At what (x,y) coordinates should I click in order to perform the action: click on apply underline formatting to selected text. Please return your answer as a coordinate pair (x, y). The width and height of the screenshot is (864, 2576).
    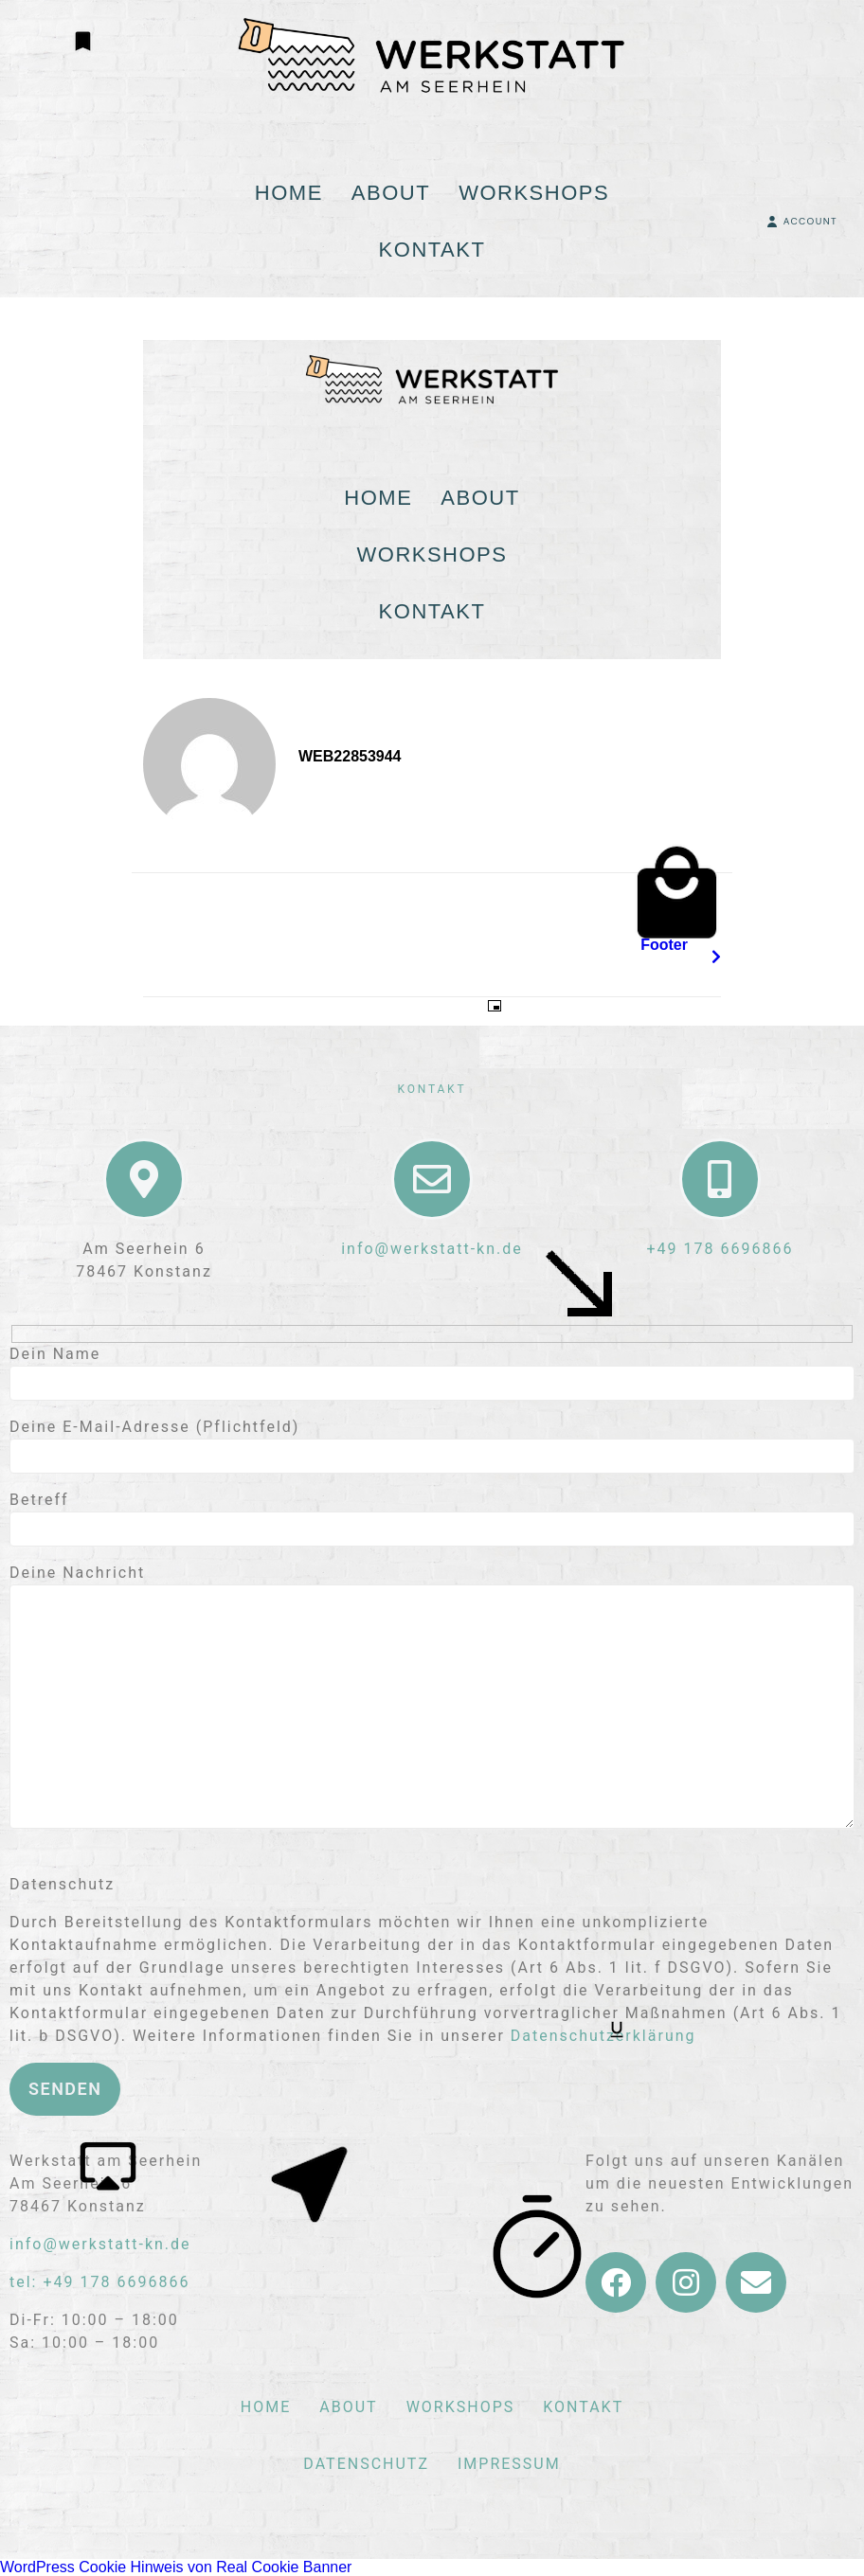
    Looking at the image, I should click on (617, 2030).